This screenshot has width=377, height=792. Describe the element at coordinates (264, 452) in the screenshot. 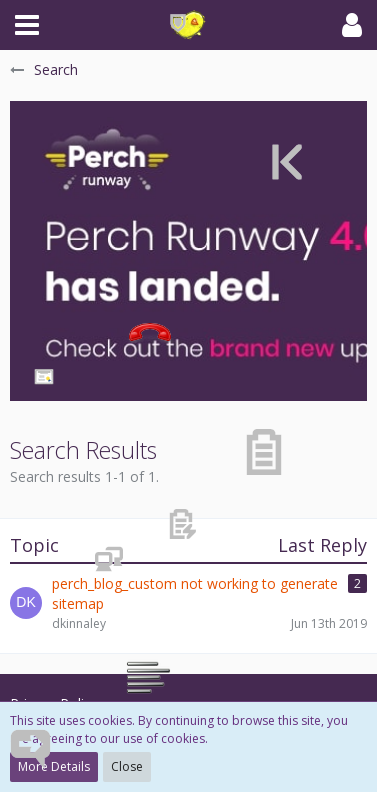

I see `indicates battery is fully charged` at that location.